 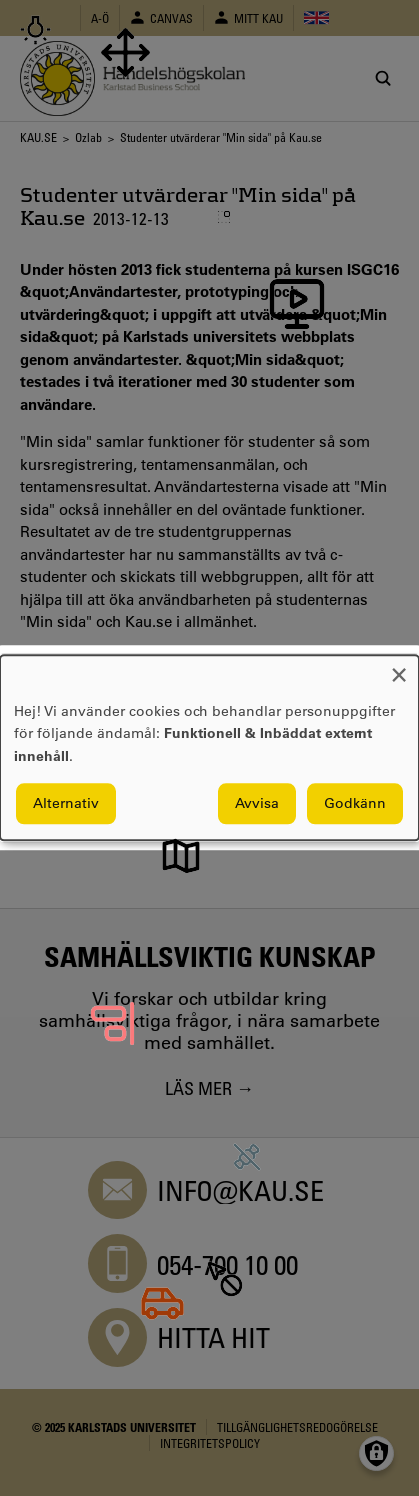 I want to click on align element to top-right corner, so click(x=224, y=217).